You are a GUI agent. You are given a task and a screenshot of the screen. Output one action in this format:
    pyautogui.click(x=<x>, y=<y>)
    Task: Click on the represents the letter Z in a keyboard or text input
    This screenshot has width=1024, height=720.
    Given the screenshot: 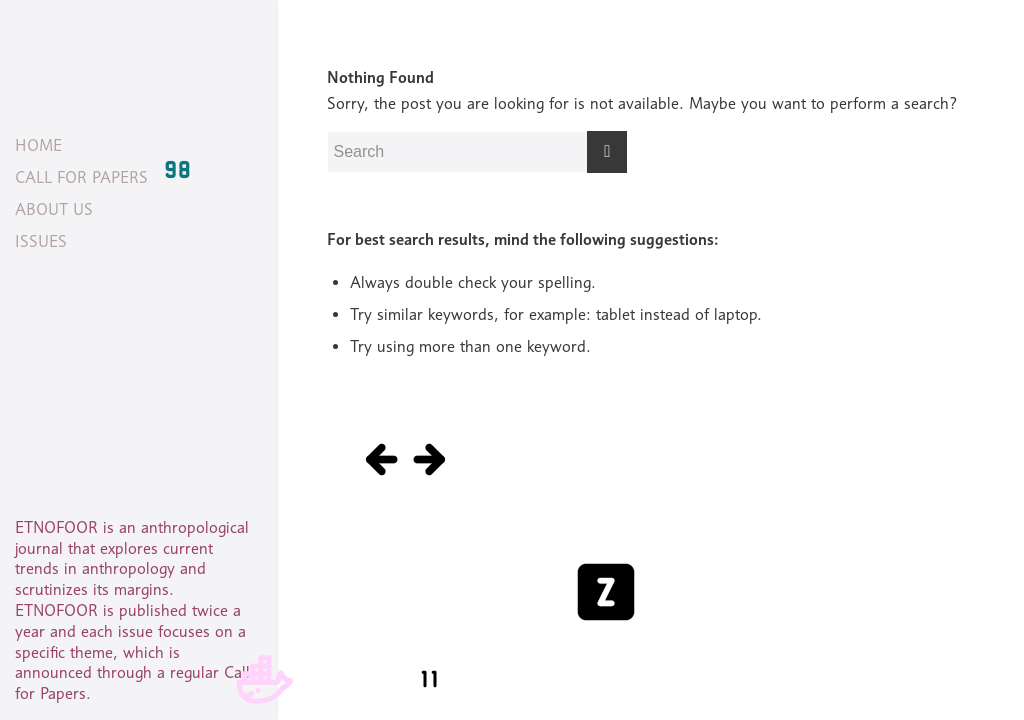 What is the action you would take?
    pyautogui.click(x=606, y=592)
    